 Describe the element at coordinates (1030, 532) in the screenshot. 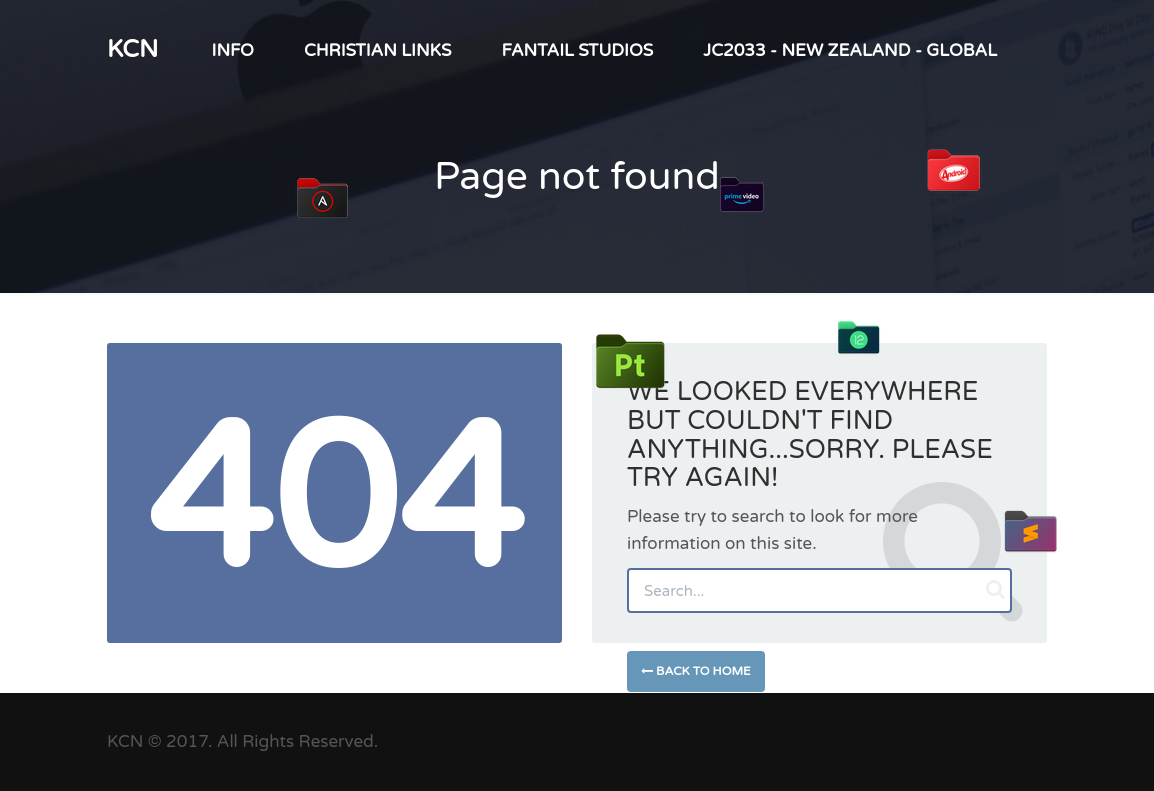

I see `open sublime text project folder` at that location.